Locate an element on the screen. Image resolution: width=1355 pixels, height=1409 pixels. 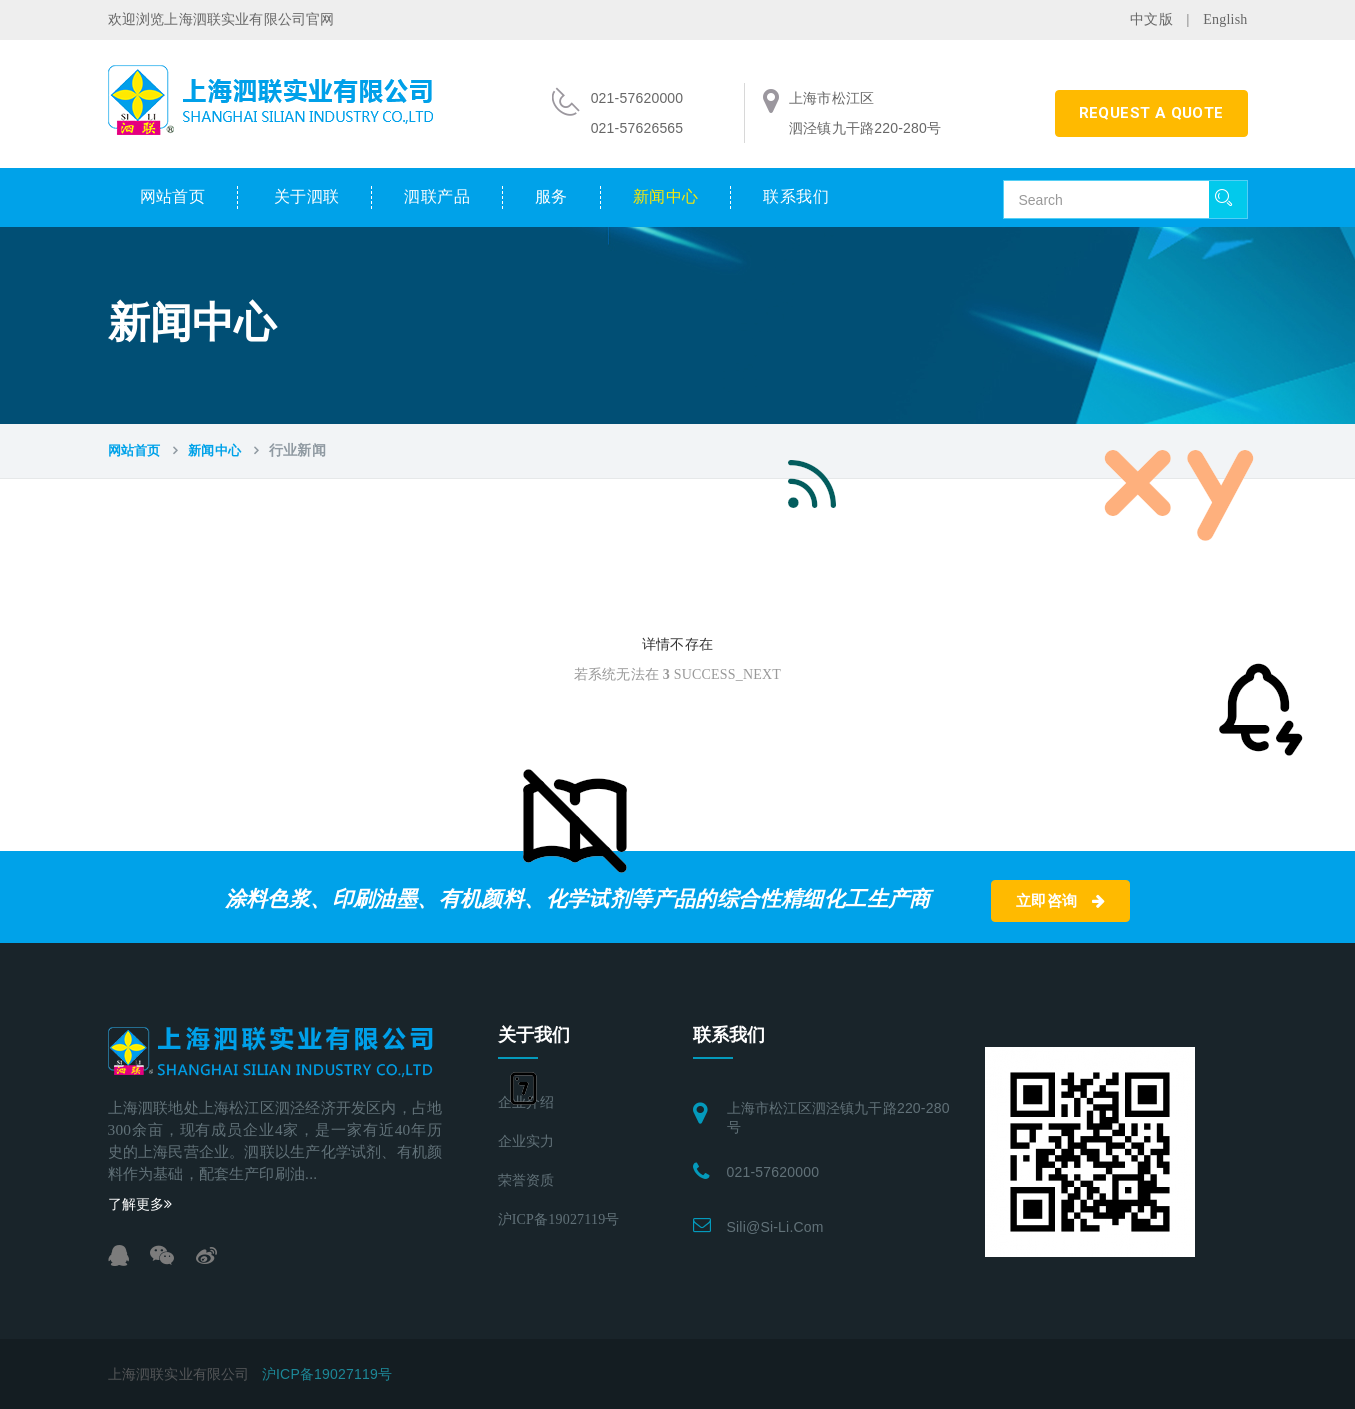
notification triggered by an automated action or event is located at coordinates (1258, 707).